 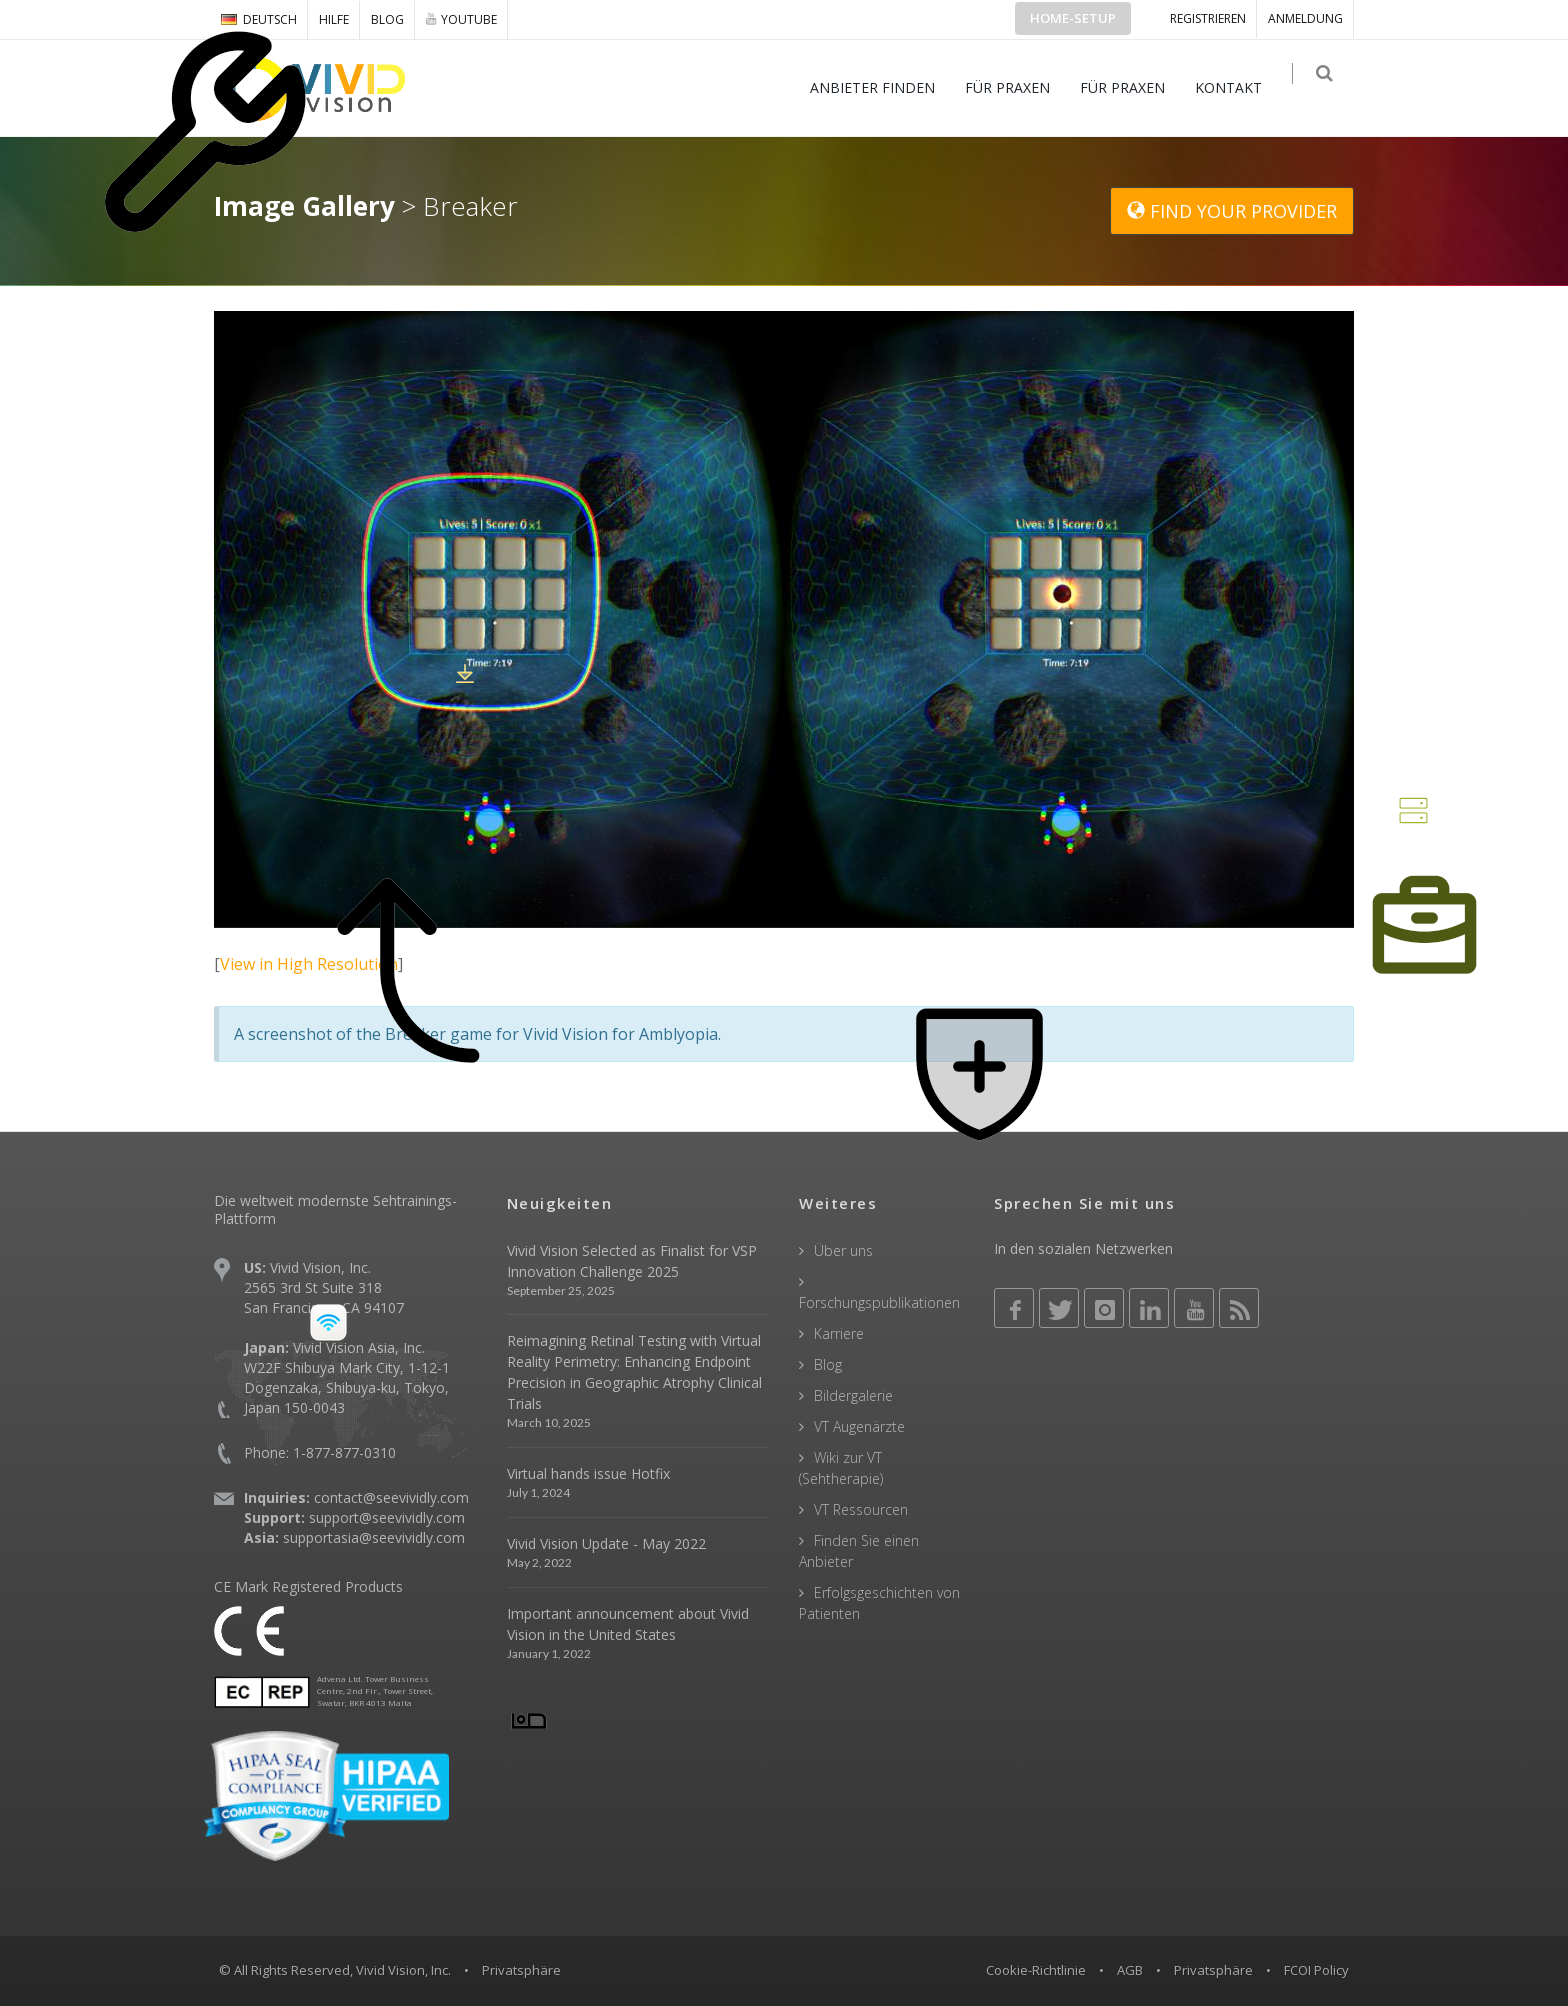 What do you see at coordinates (200, 136) in the screenshot?
I see `access settings or configuration options` at bounding box center [200, 136].